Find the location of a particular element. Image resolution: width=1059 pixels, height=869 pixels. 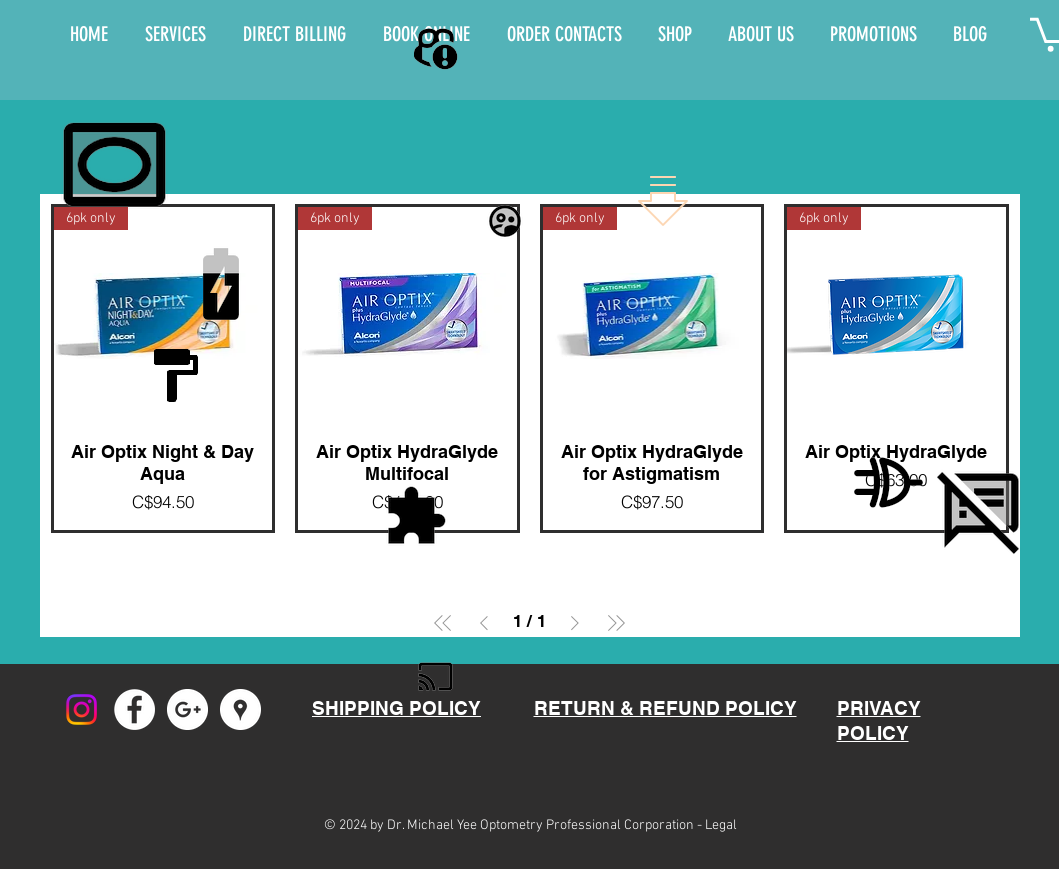

apply vignette effect to photo is located at coordinates (114, 164).